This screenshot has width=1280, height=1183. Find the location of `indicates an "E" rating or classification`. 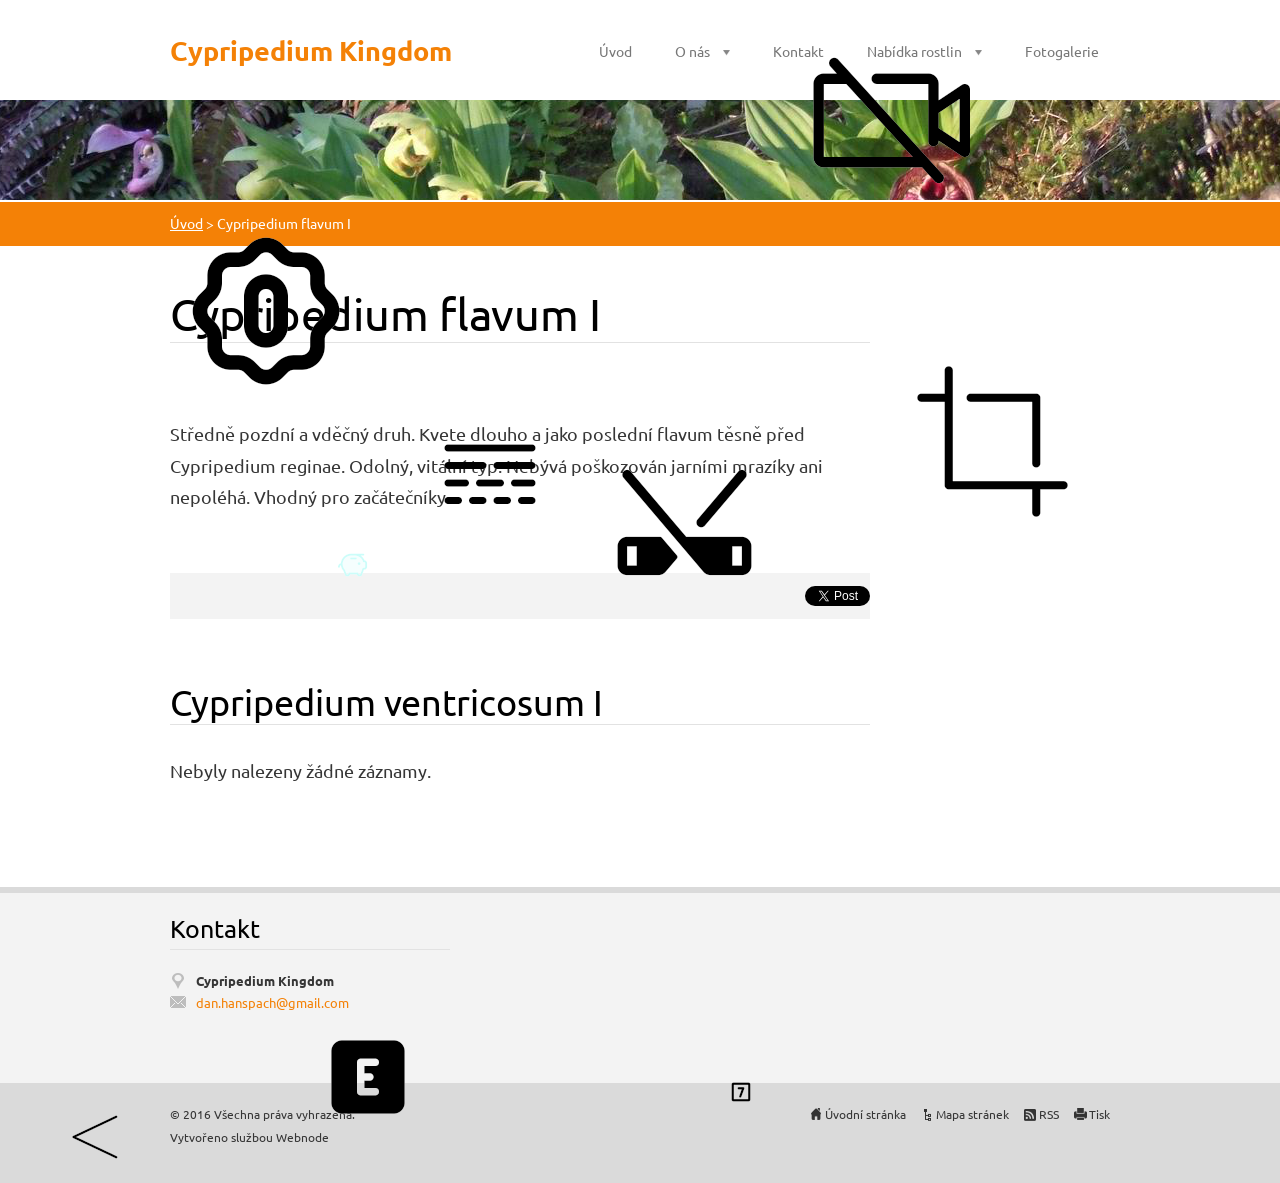

indicates an "E" rating or classification is located at coordinates (368, 1077).